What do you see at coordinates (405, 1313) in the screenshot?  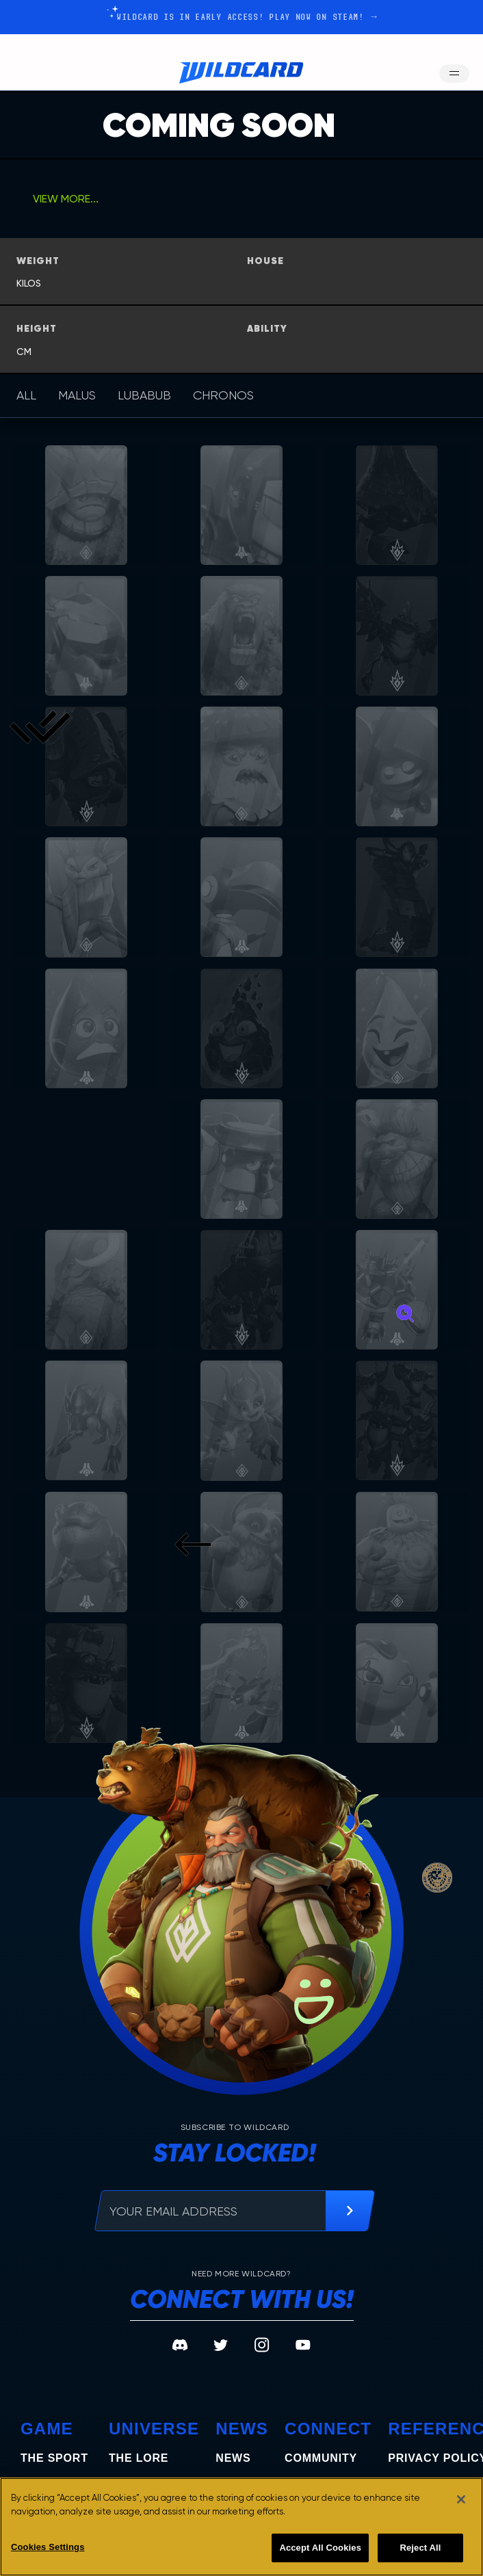 I see `search with visual recognition` at bounding box center [405, 1313].